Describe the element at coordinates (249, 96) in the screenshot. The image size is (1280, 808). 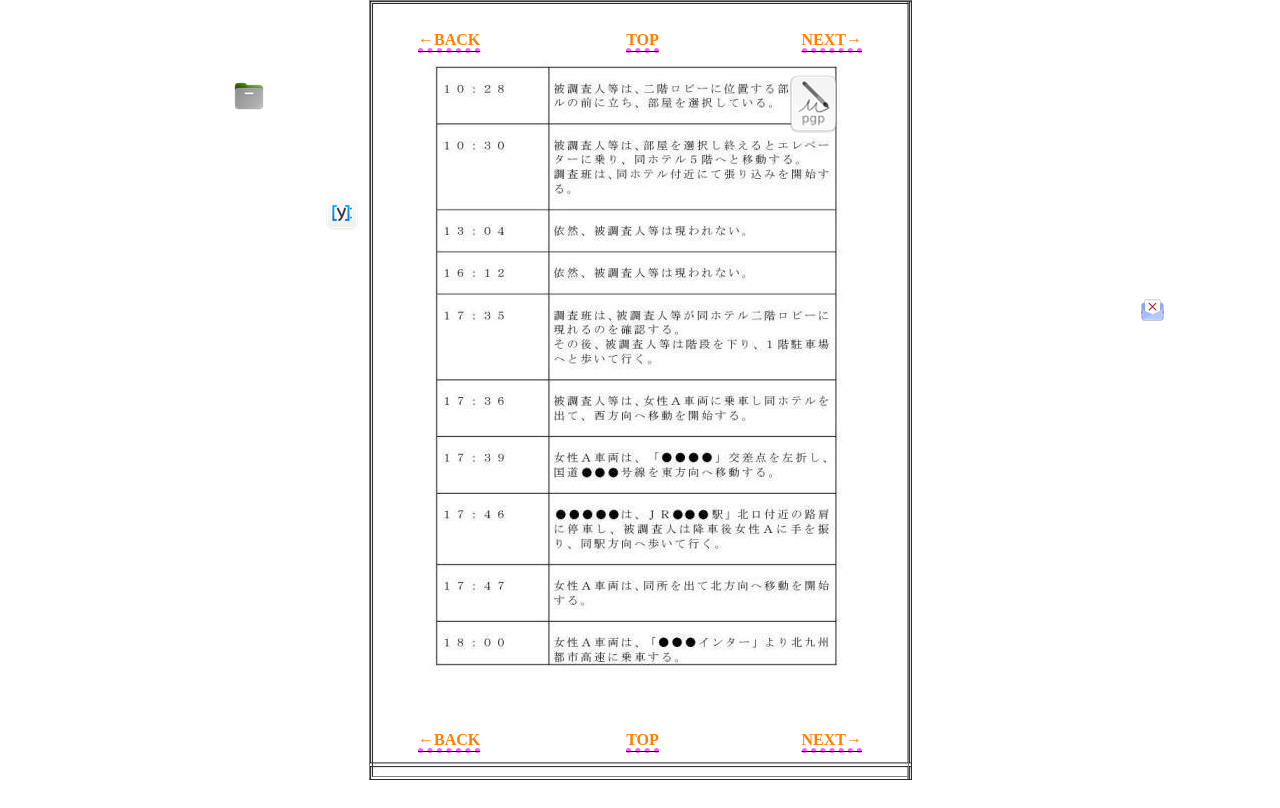
I see `open file manager application` at that location.